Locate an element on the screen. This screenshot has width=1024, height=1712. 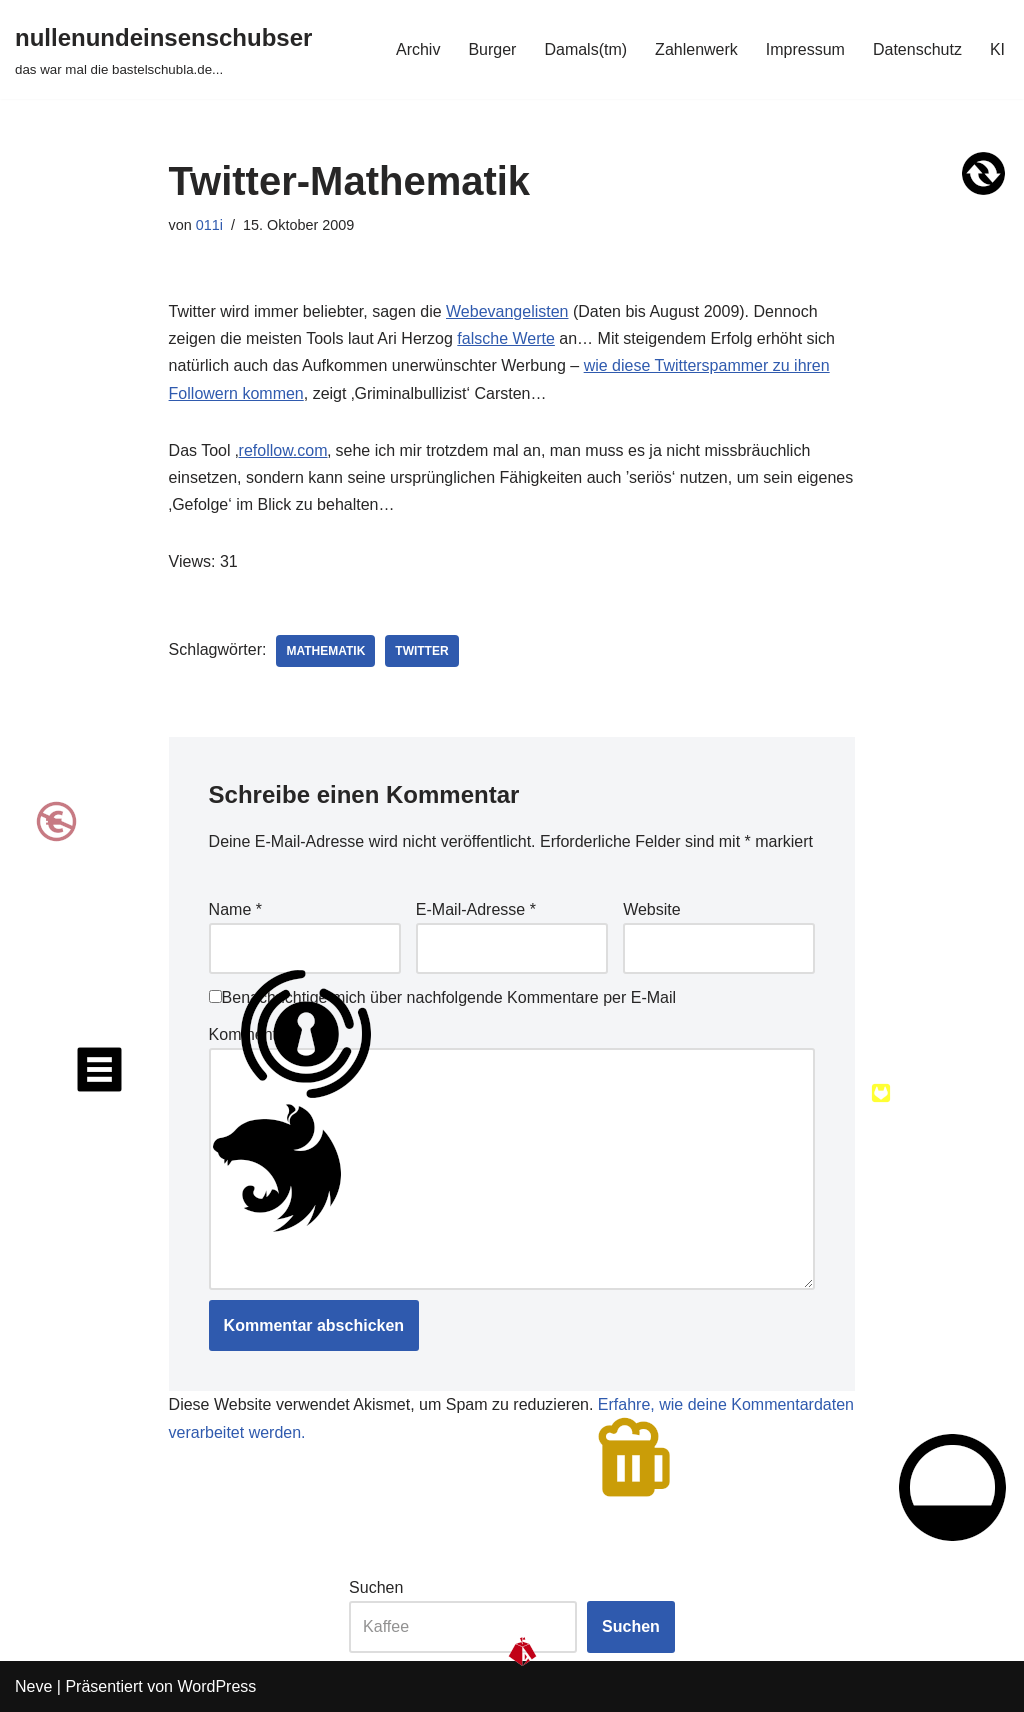
open Convertio file conversion service is located at coordinates (983, 173).